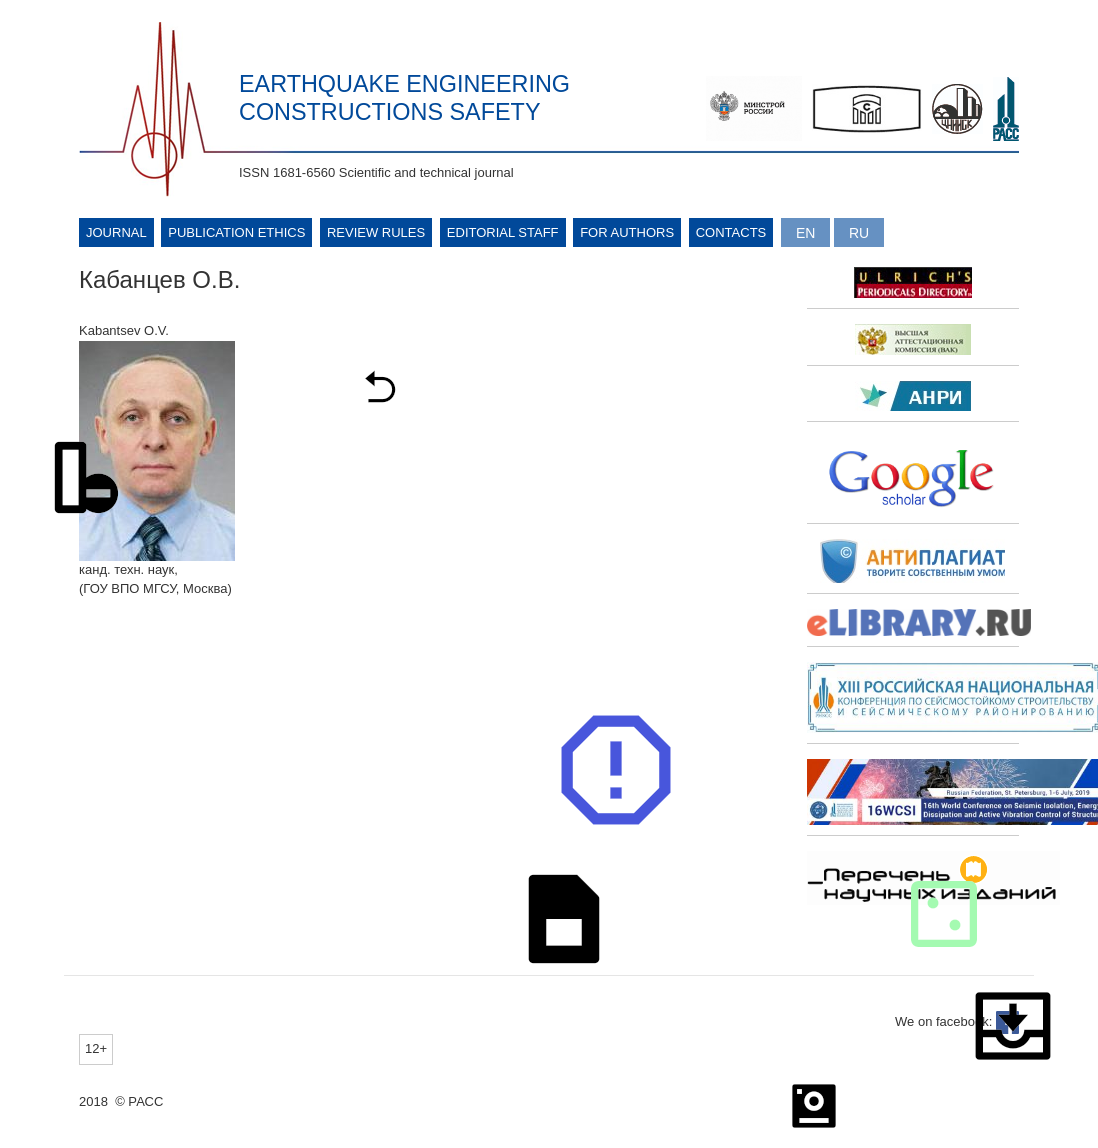 Image resolution: width=1098 pixels, height=1148 pixels. What do you see at coordinates (1013, 1026) in the screenshot?
I see `import files or data into the application` at bounding box center [1013, 1026].